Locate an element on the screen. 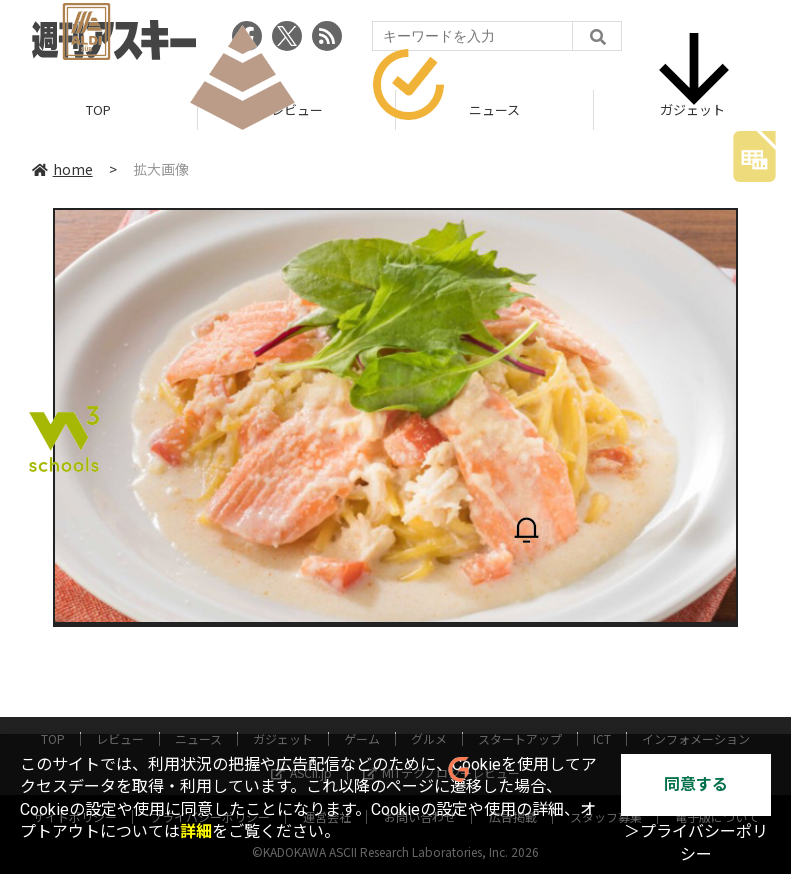 This screenshot has width=791, height=874. notification or alert indicator is located at coordinates (526, 529).